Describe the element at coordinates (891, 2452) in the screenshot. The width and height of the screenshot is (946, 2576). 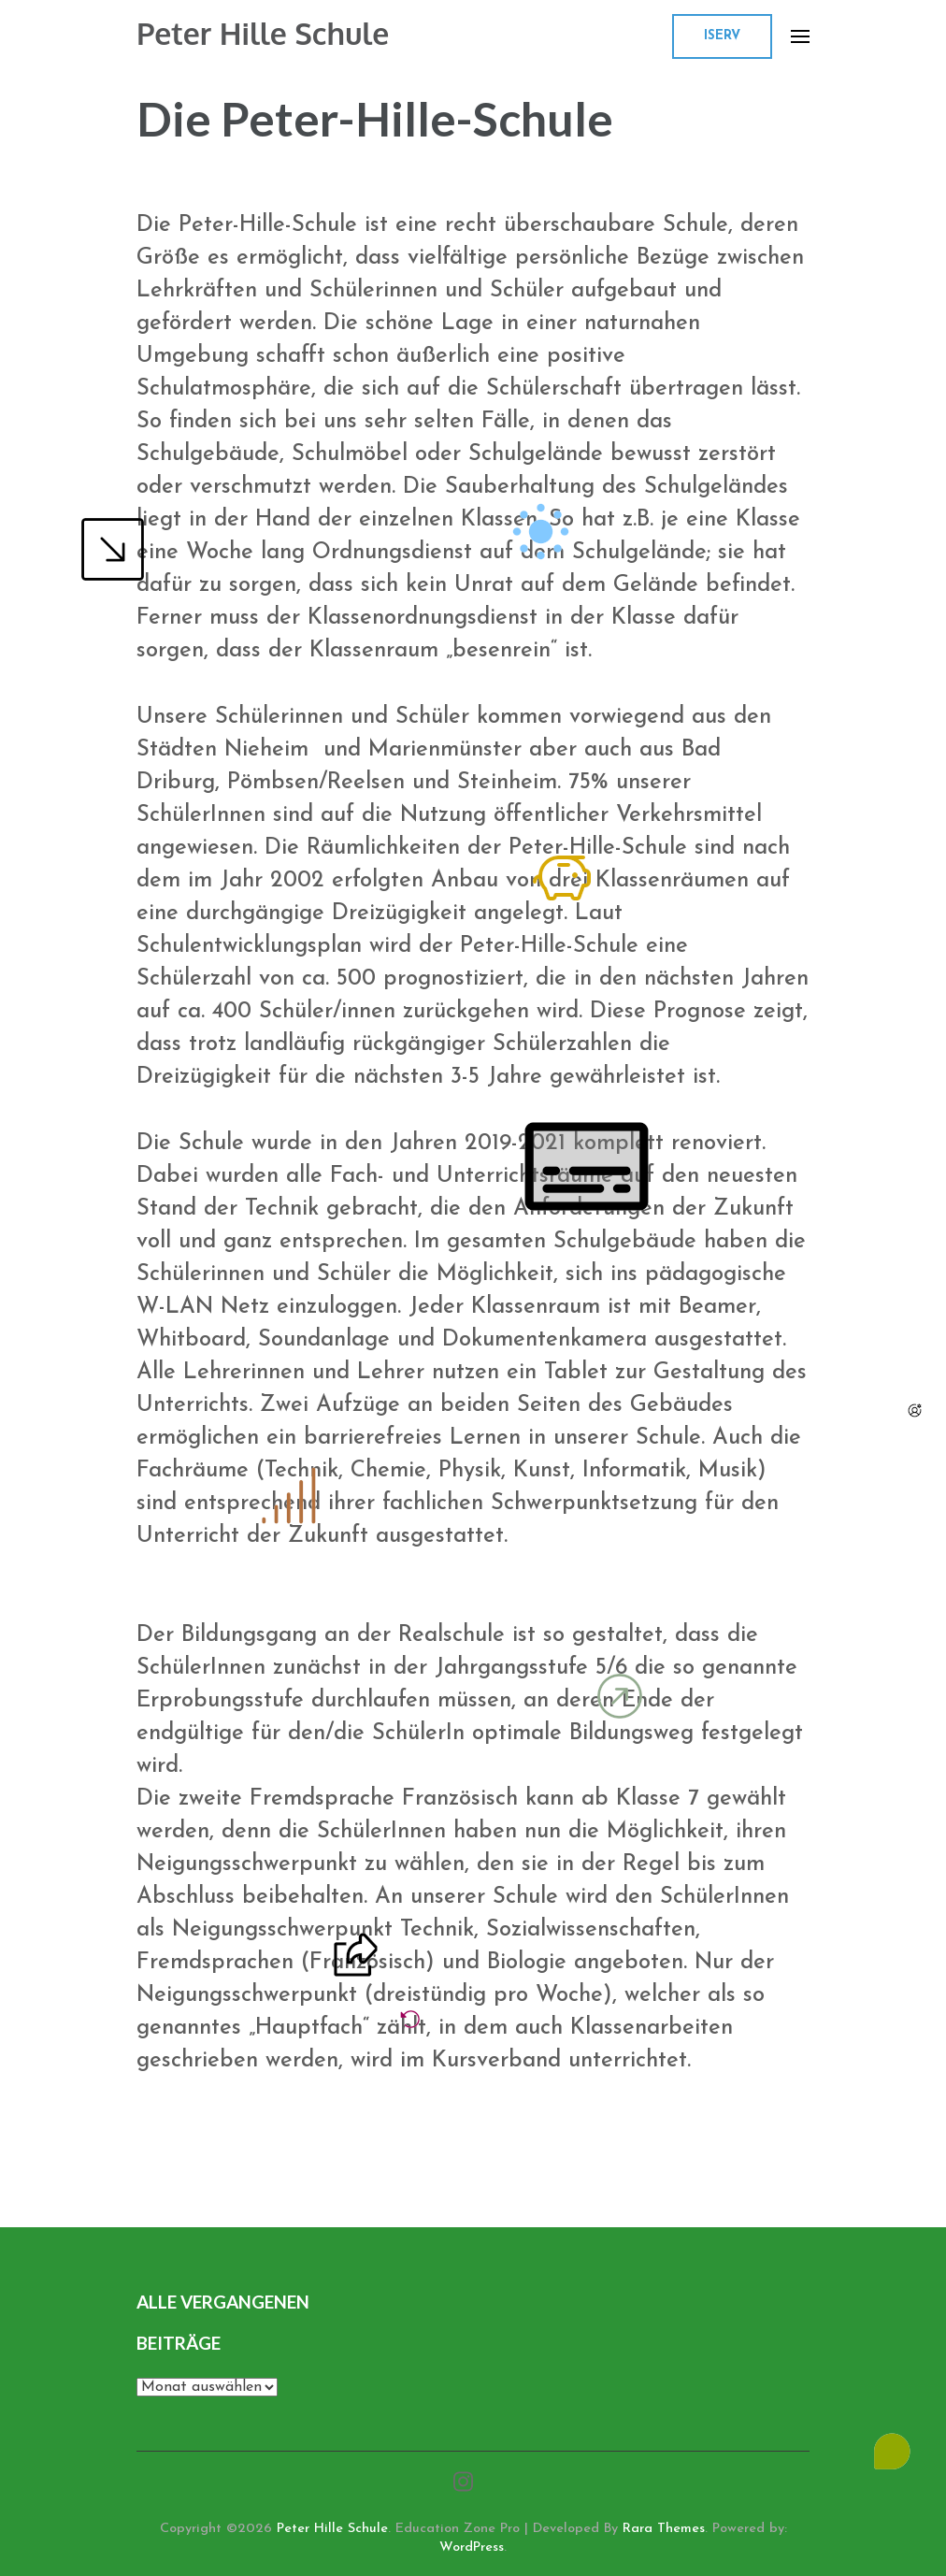
I see `open chat or messaging` at that location.